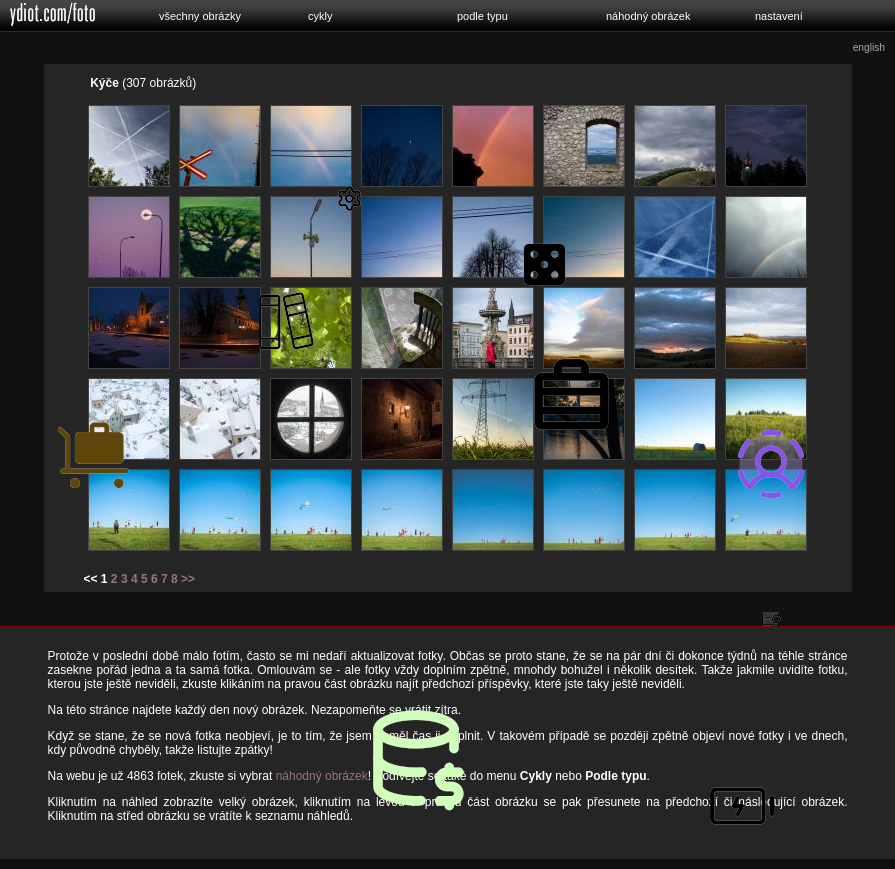  I want to click on incomplete or pending user profile, so click(771, 464).